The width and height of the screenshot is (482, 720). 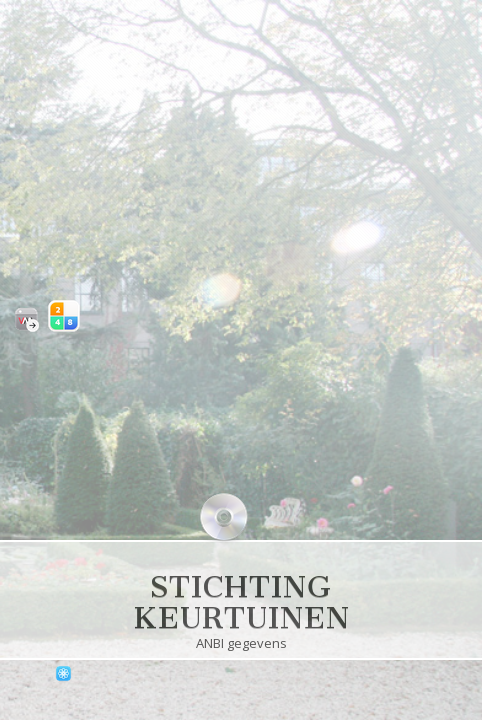 What do you see at coordinates (224, 517) in the screenshot?
I see `access optical disc drive or media` at bounding box center [224, 517].